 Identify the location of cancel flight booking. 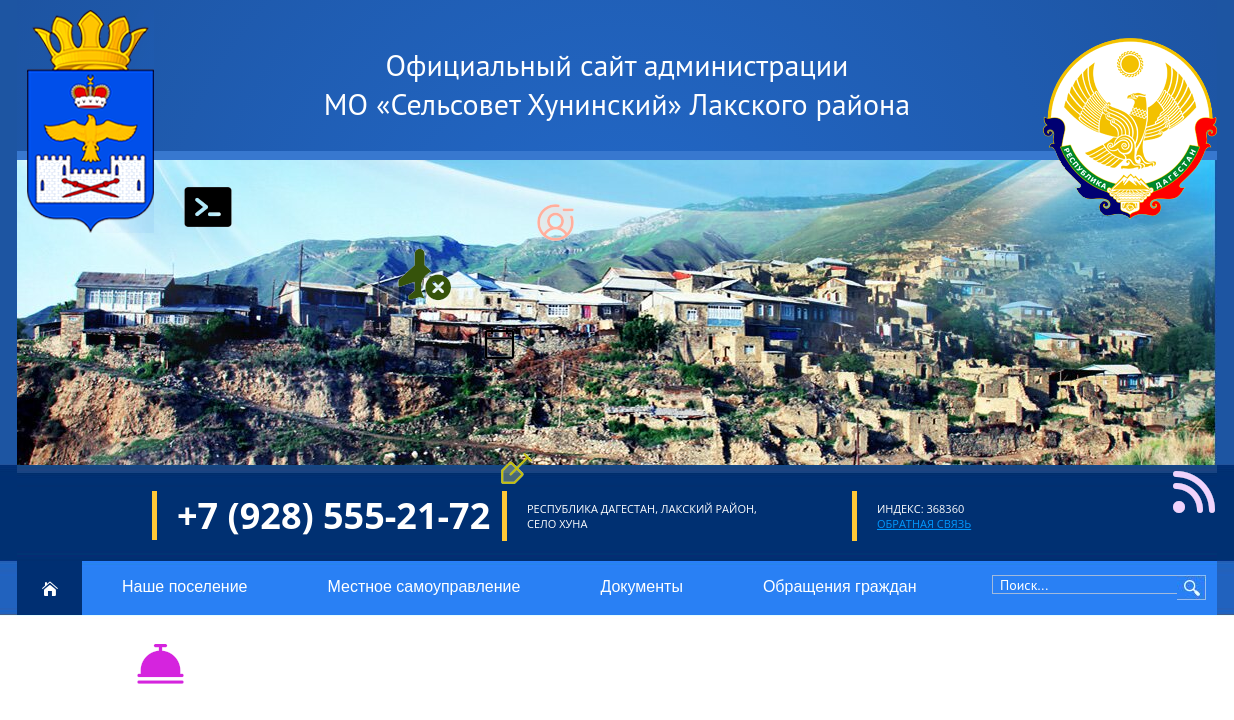
(422, 274).